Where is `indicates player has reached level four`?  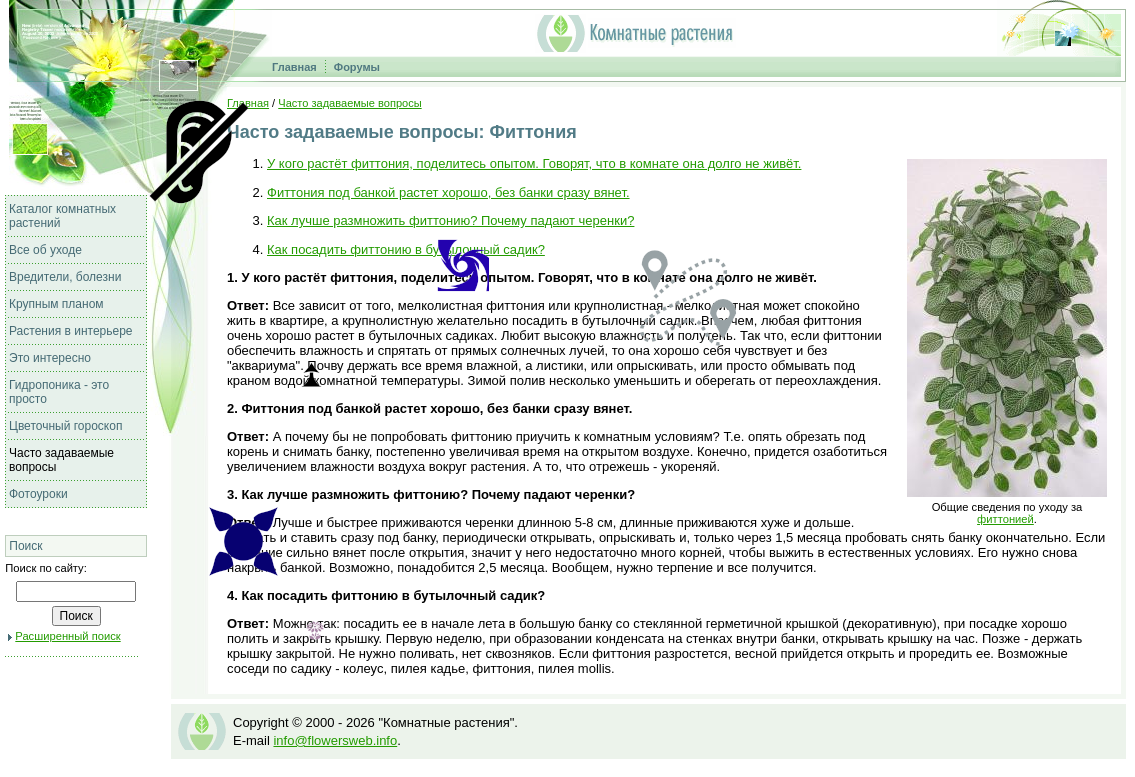 indicates player has reached level four is located at coordinates (243, 541).